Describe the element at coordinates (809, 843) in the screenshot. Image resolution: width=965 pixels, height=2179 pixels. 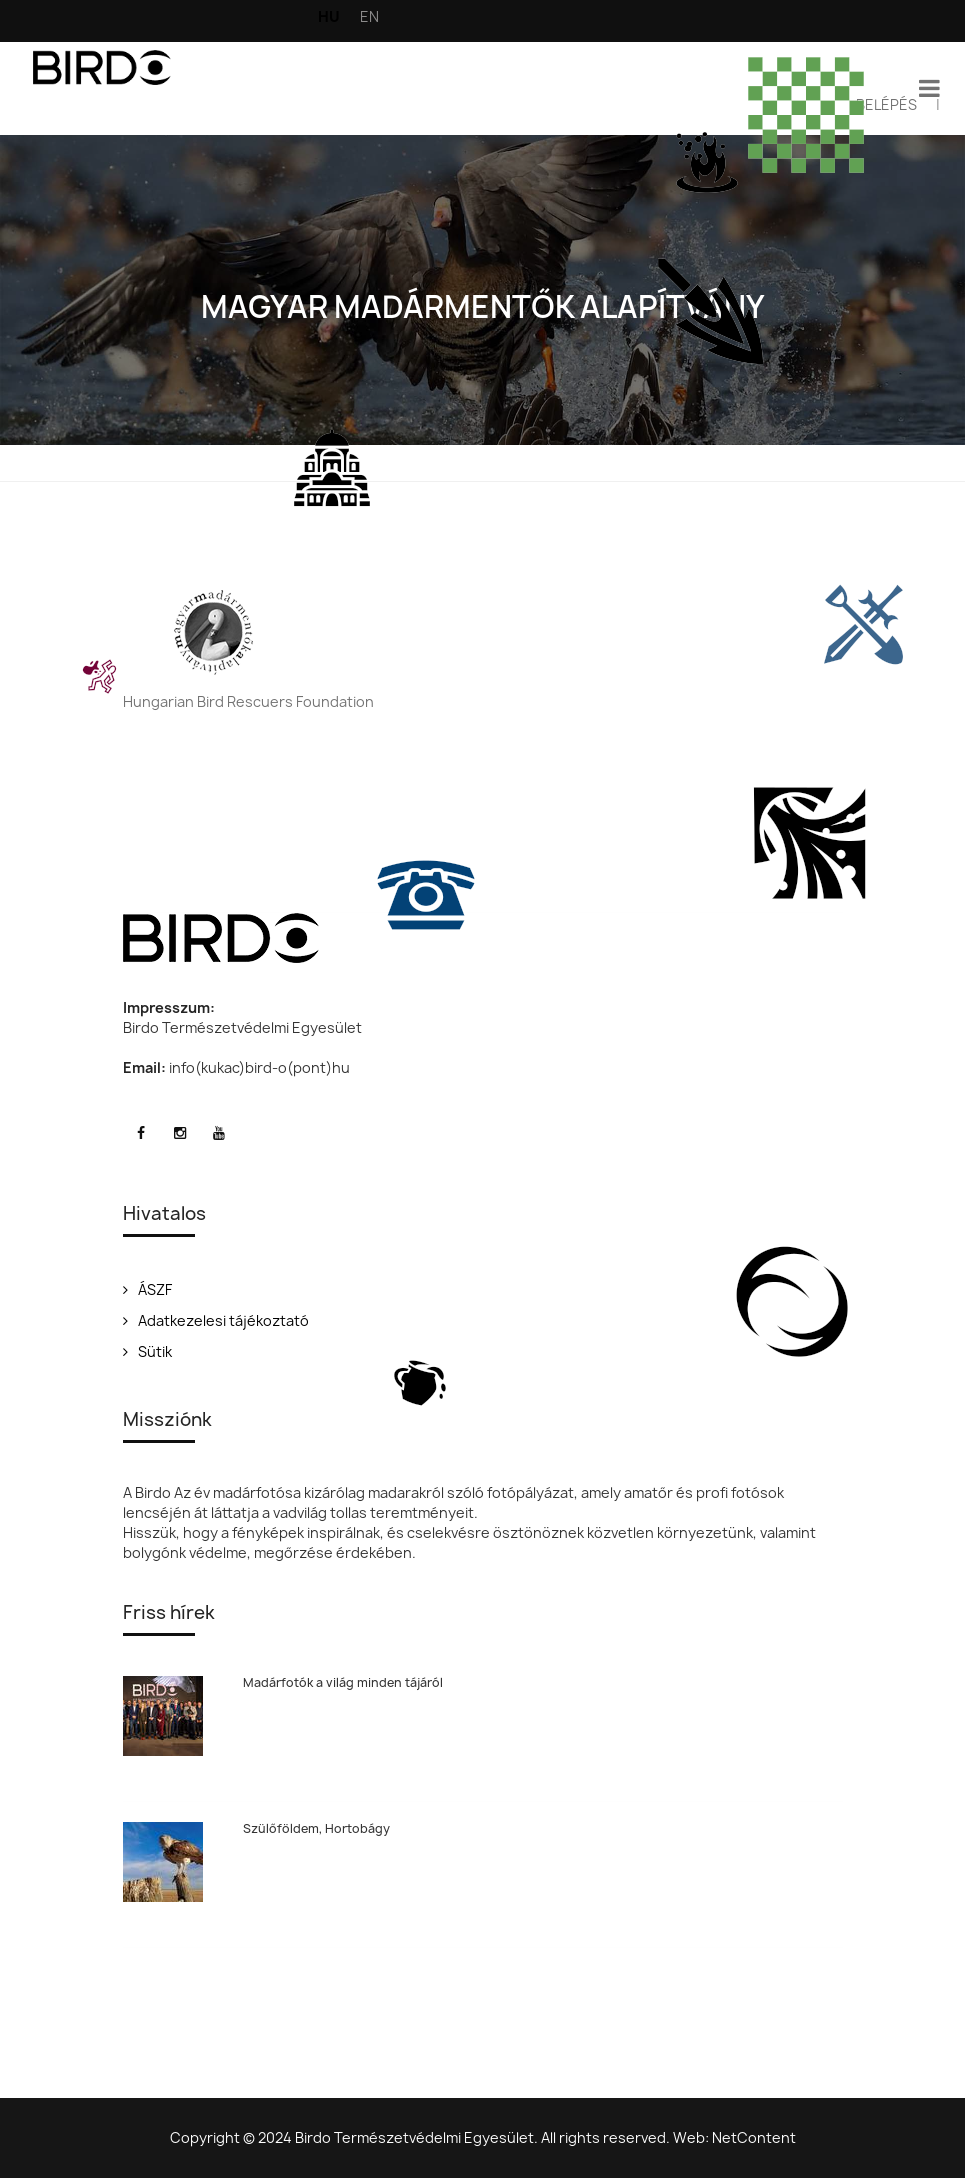
I see `activate breath attack or special ability` at that location.